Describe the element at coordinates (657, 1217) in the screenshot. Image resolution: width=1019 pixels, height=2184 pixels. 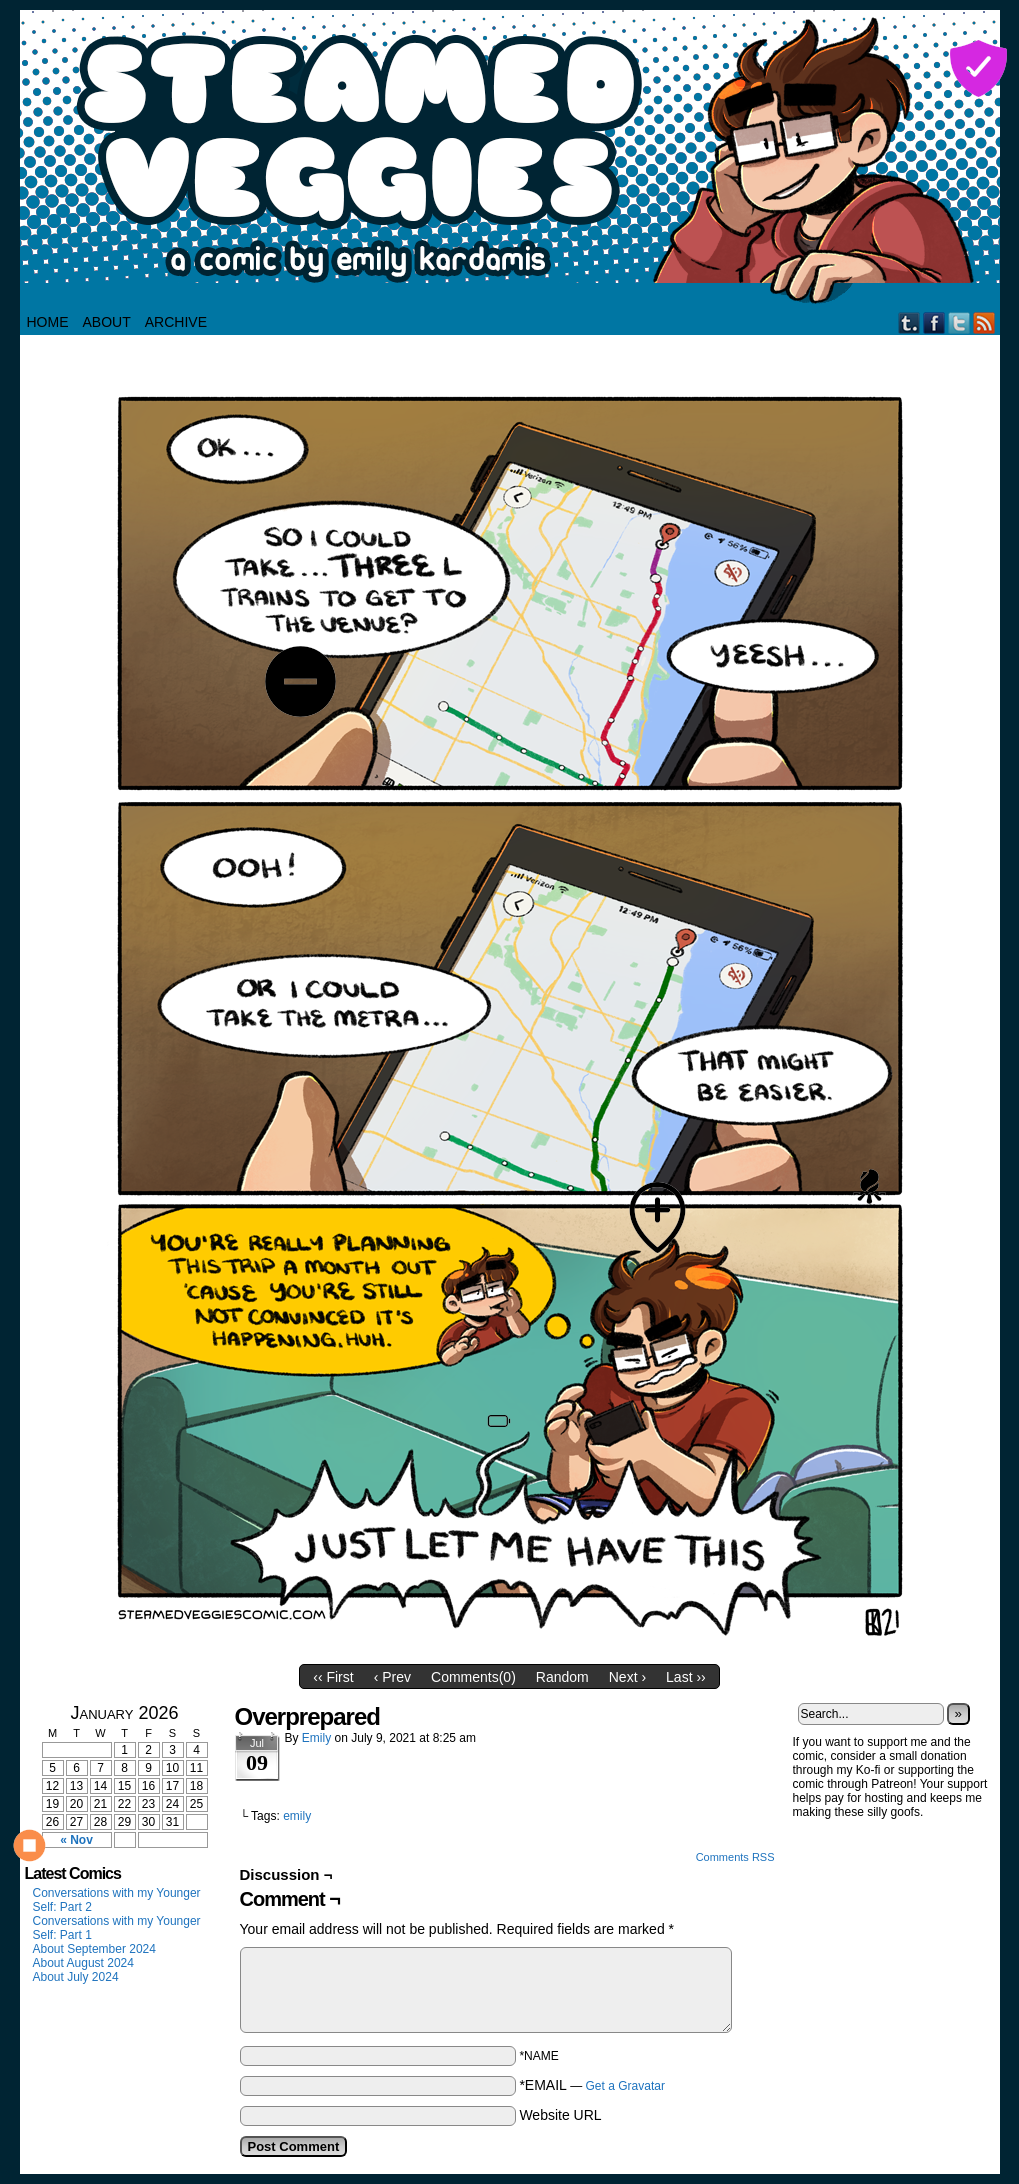
I see `add a new location pin` at that location.